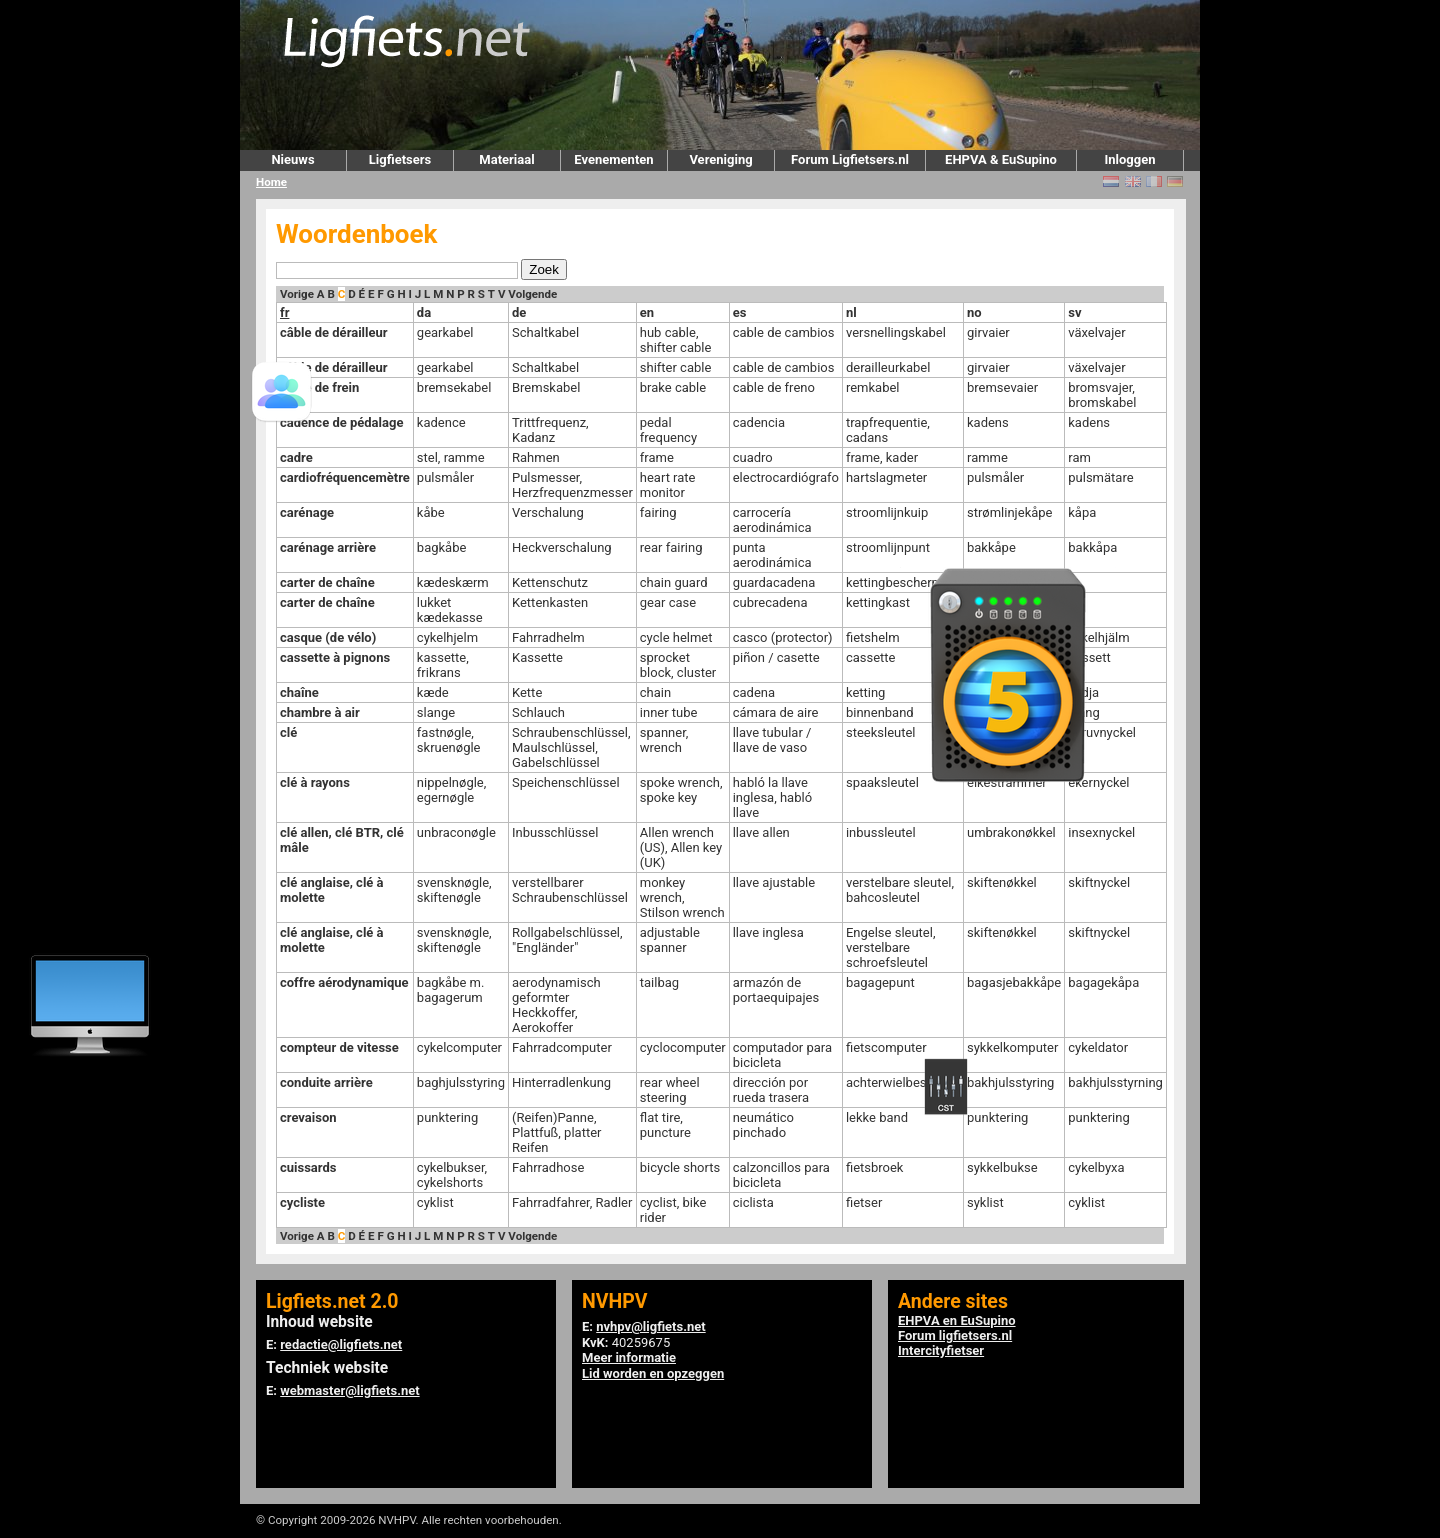  Describe the element at coordinates (946, 1088) in the screenshot. I see `open audio mixing or equalizer settings` at that location.